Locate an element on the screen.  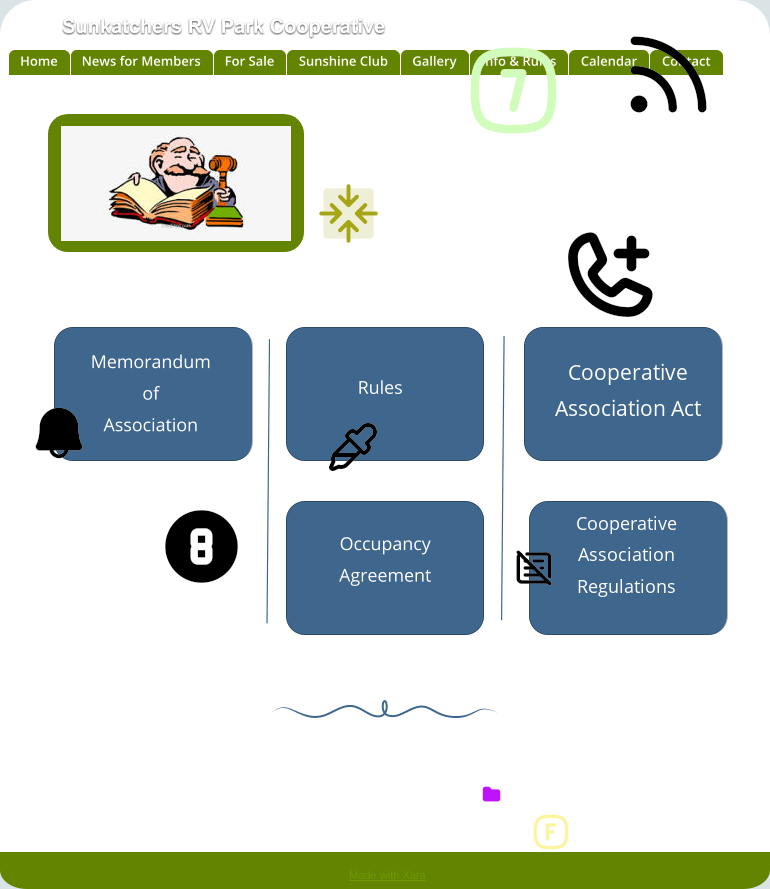
add a new contact is located at coordinates (612, 273).